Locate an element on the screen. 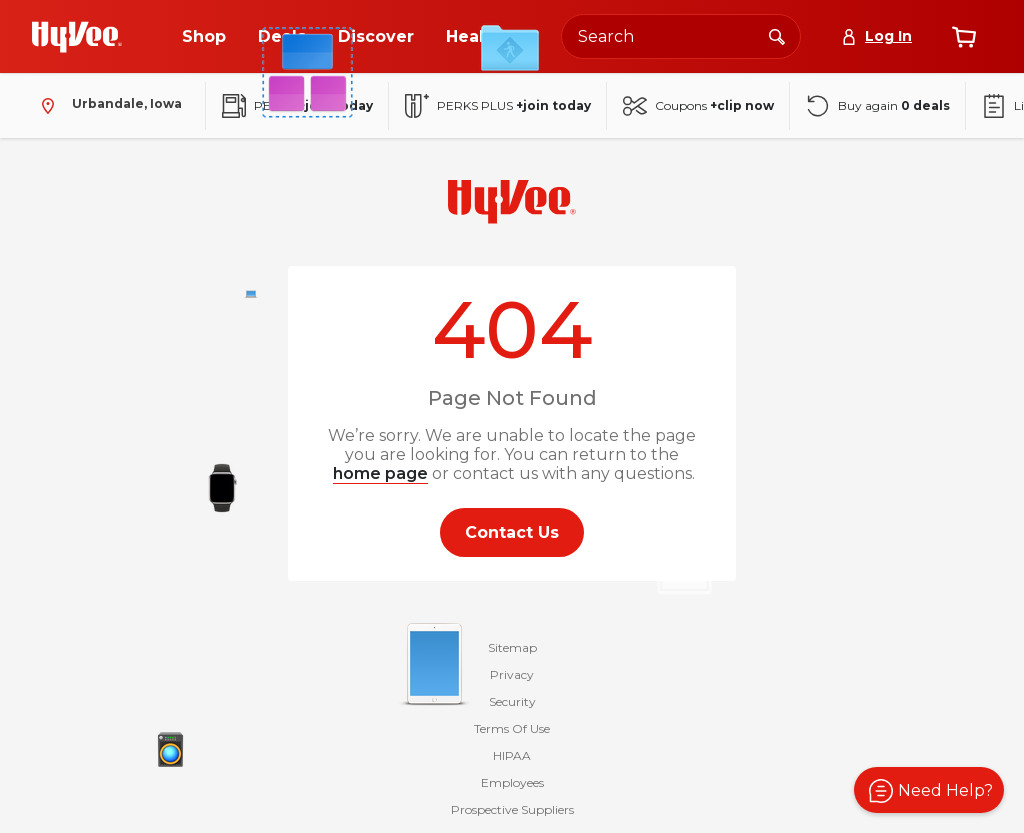 This screenshot has width=1024, height=833. access your iMovie media library is located at coordinates (684, 572).